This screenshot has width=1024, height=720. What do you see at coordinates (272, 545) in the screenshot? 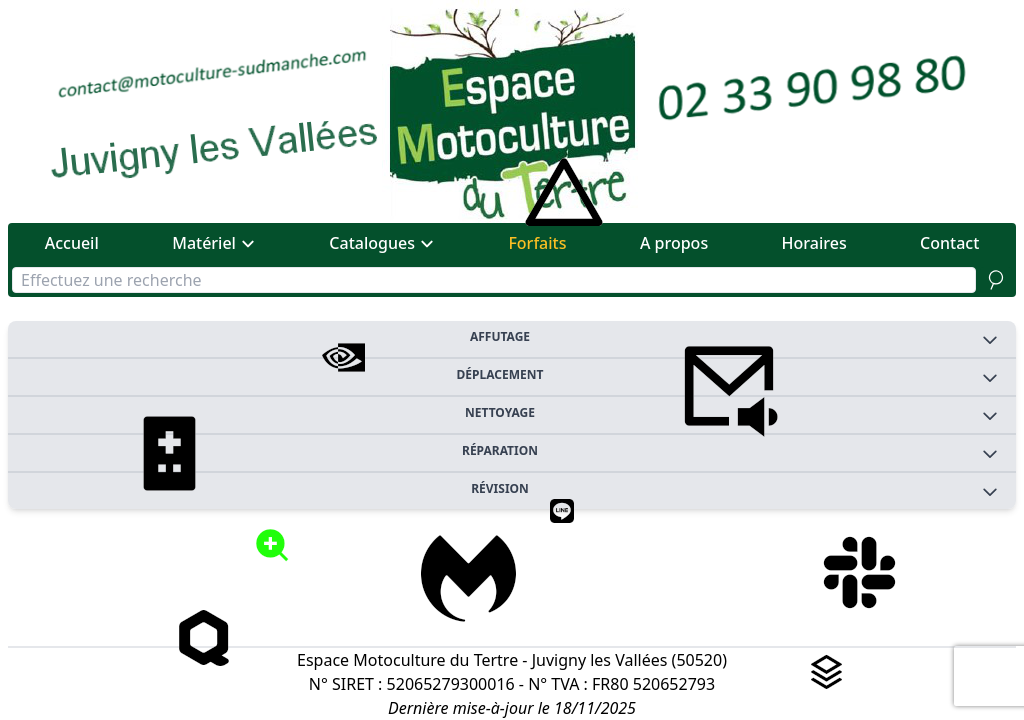
I see `zoom in on content` at bounding box center [272, 545].